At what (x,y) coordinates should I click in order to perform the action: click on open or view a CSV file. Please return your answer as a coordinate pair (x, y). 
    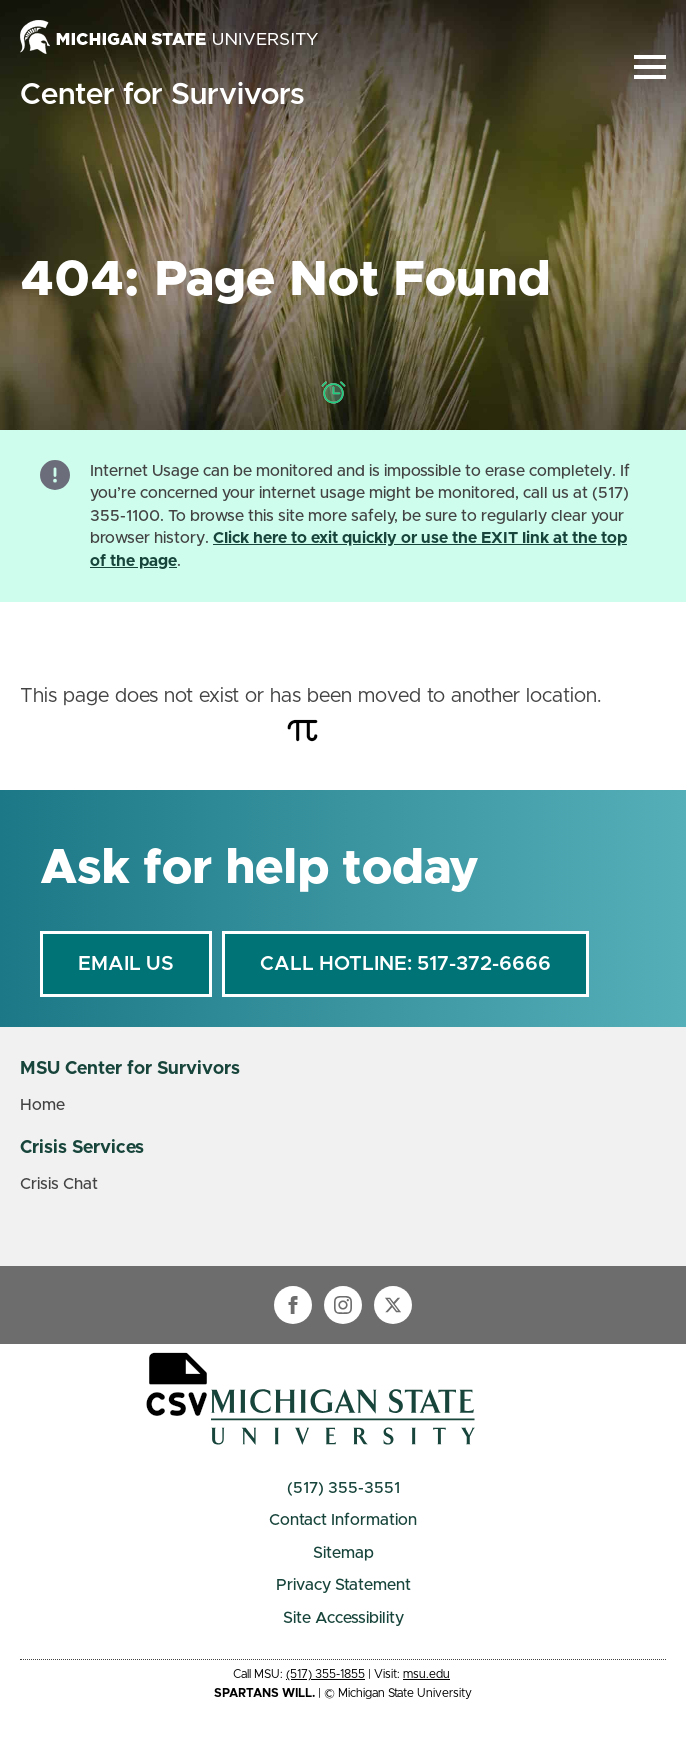
    Looking at the image, I should click on (178, 1387).